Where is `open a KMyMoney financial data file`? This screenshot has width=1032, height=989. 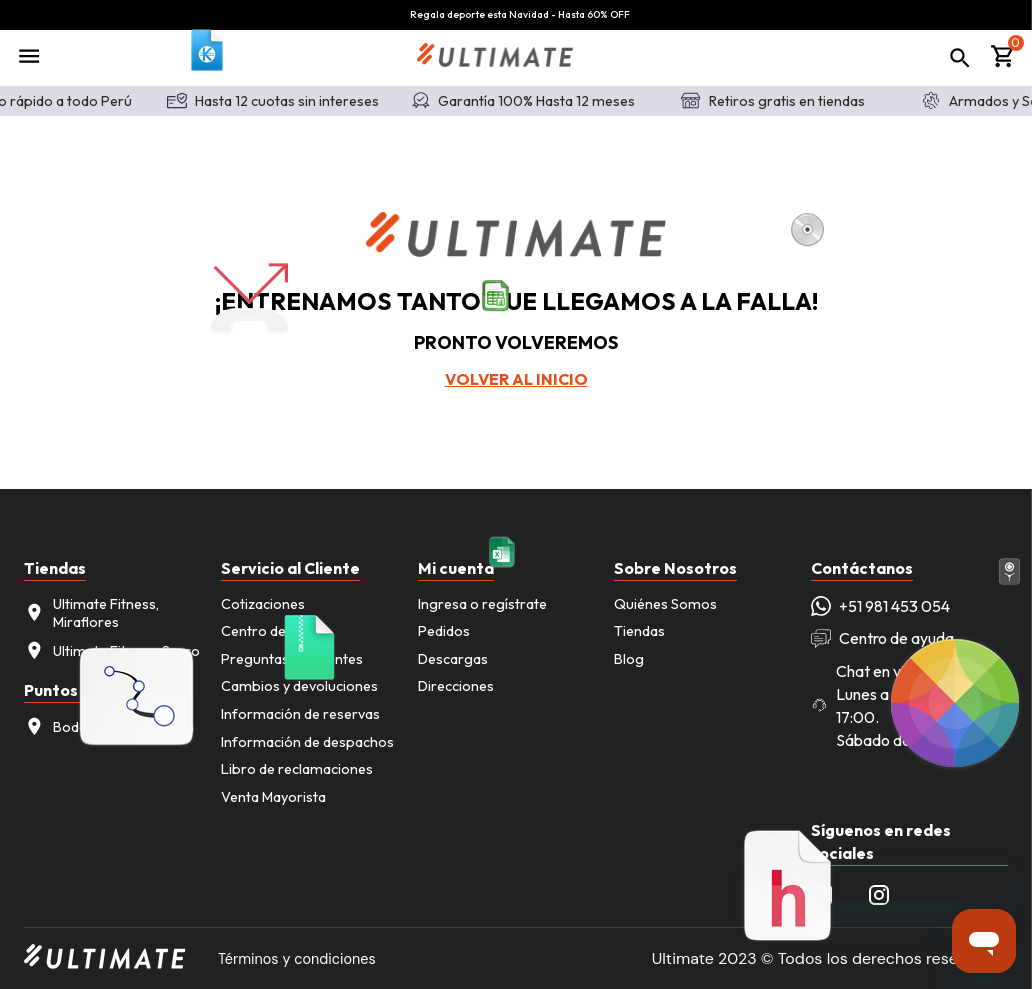 open a KMyMoney financial data file is located at coordinates (207, 51).